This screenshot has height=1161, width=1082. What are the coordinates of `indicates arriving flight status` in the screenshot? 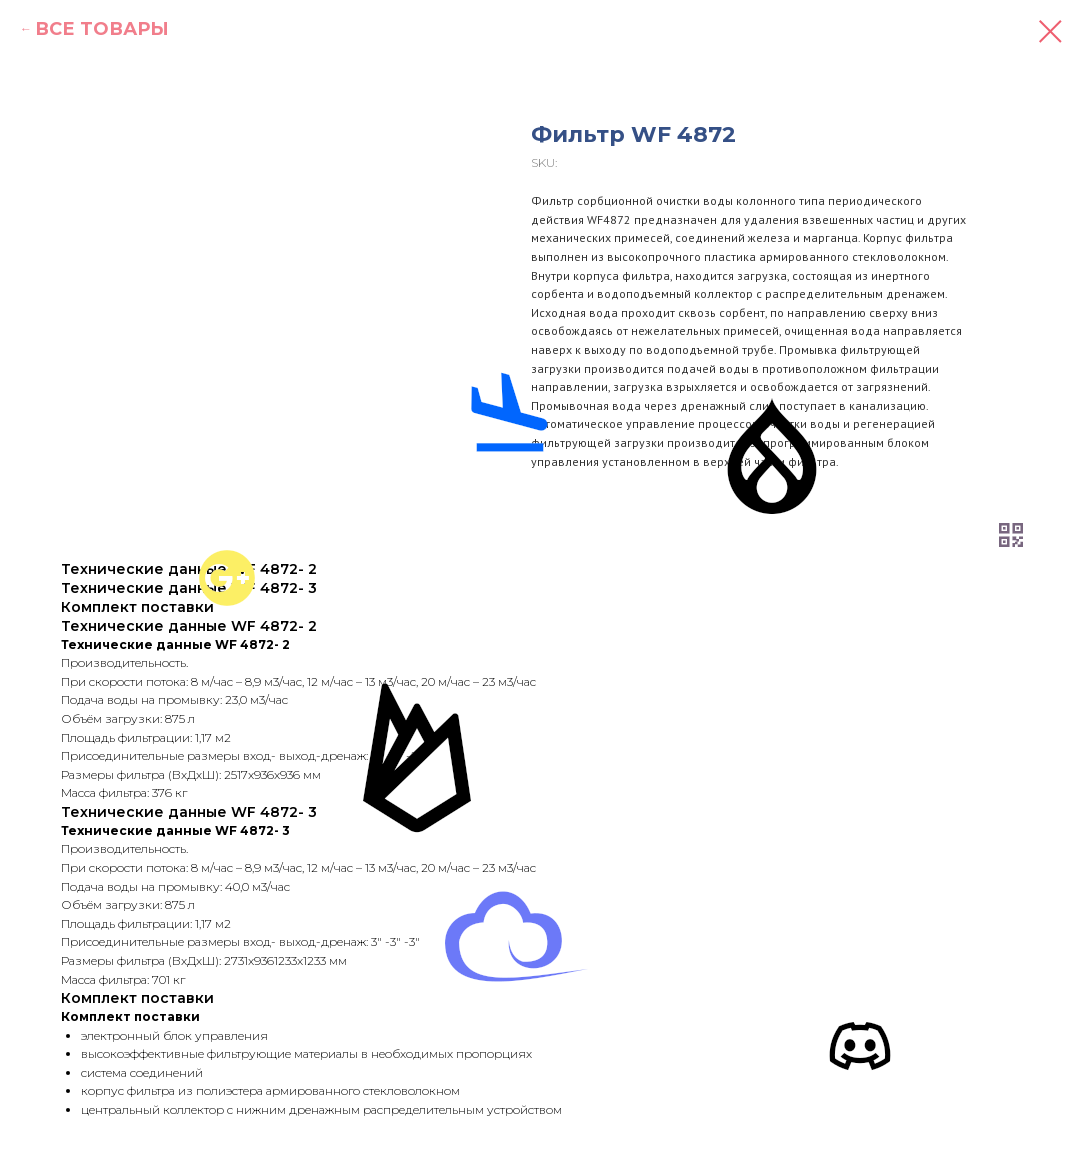 It's located at (510, 414).